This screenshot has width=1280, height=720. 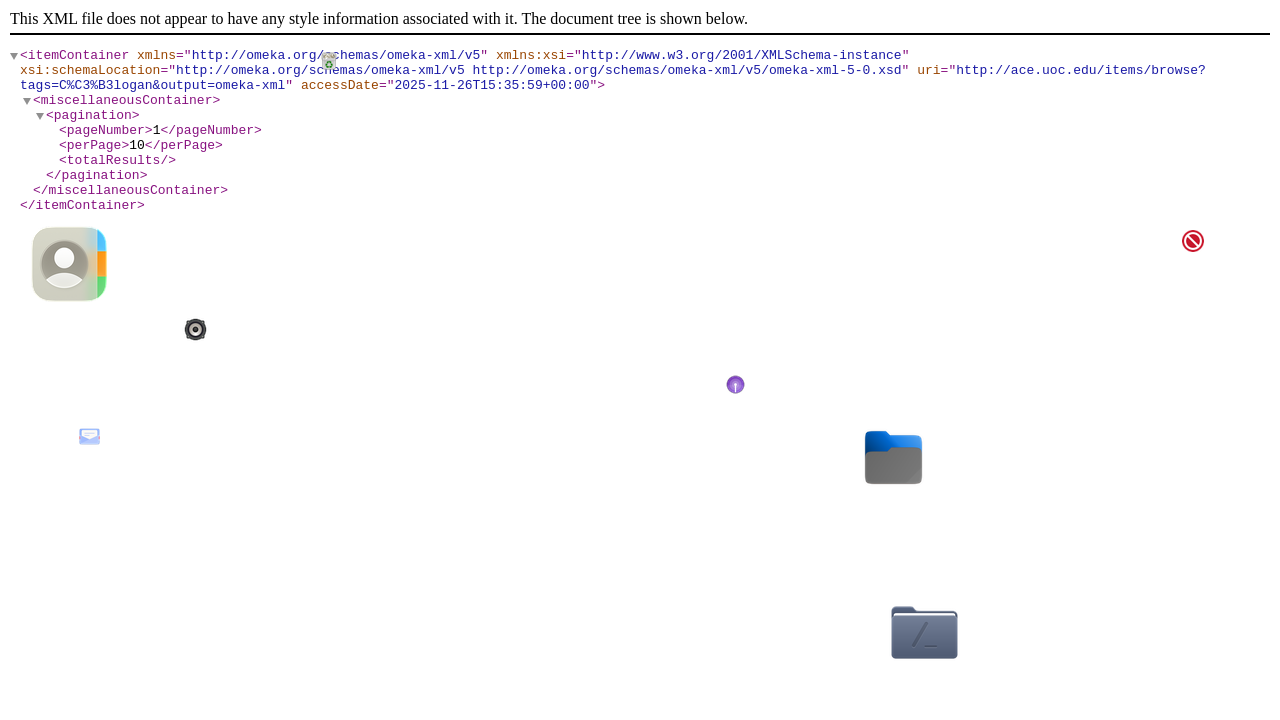 I want to click on open folder containing files, so click(x=893, y=457).